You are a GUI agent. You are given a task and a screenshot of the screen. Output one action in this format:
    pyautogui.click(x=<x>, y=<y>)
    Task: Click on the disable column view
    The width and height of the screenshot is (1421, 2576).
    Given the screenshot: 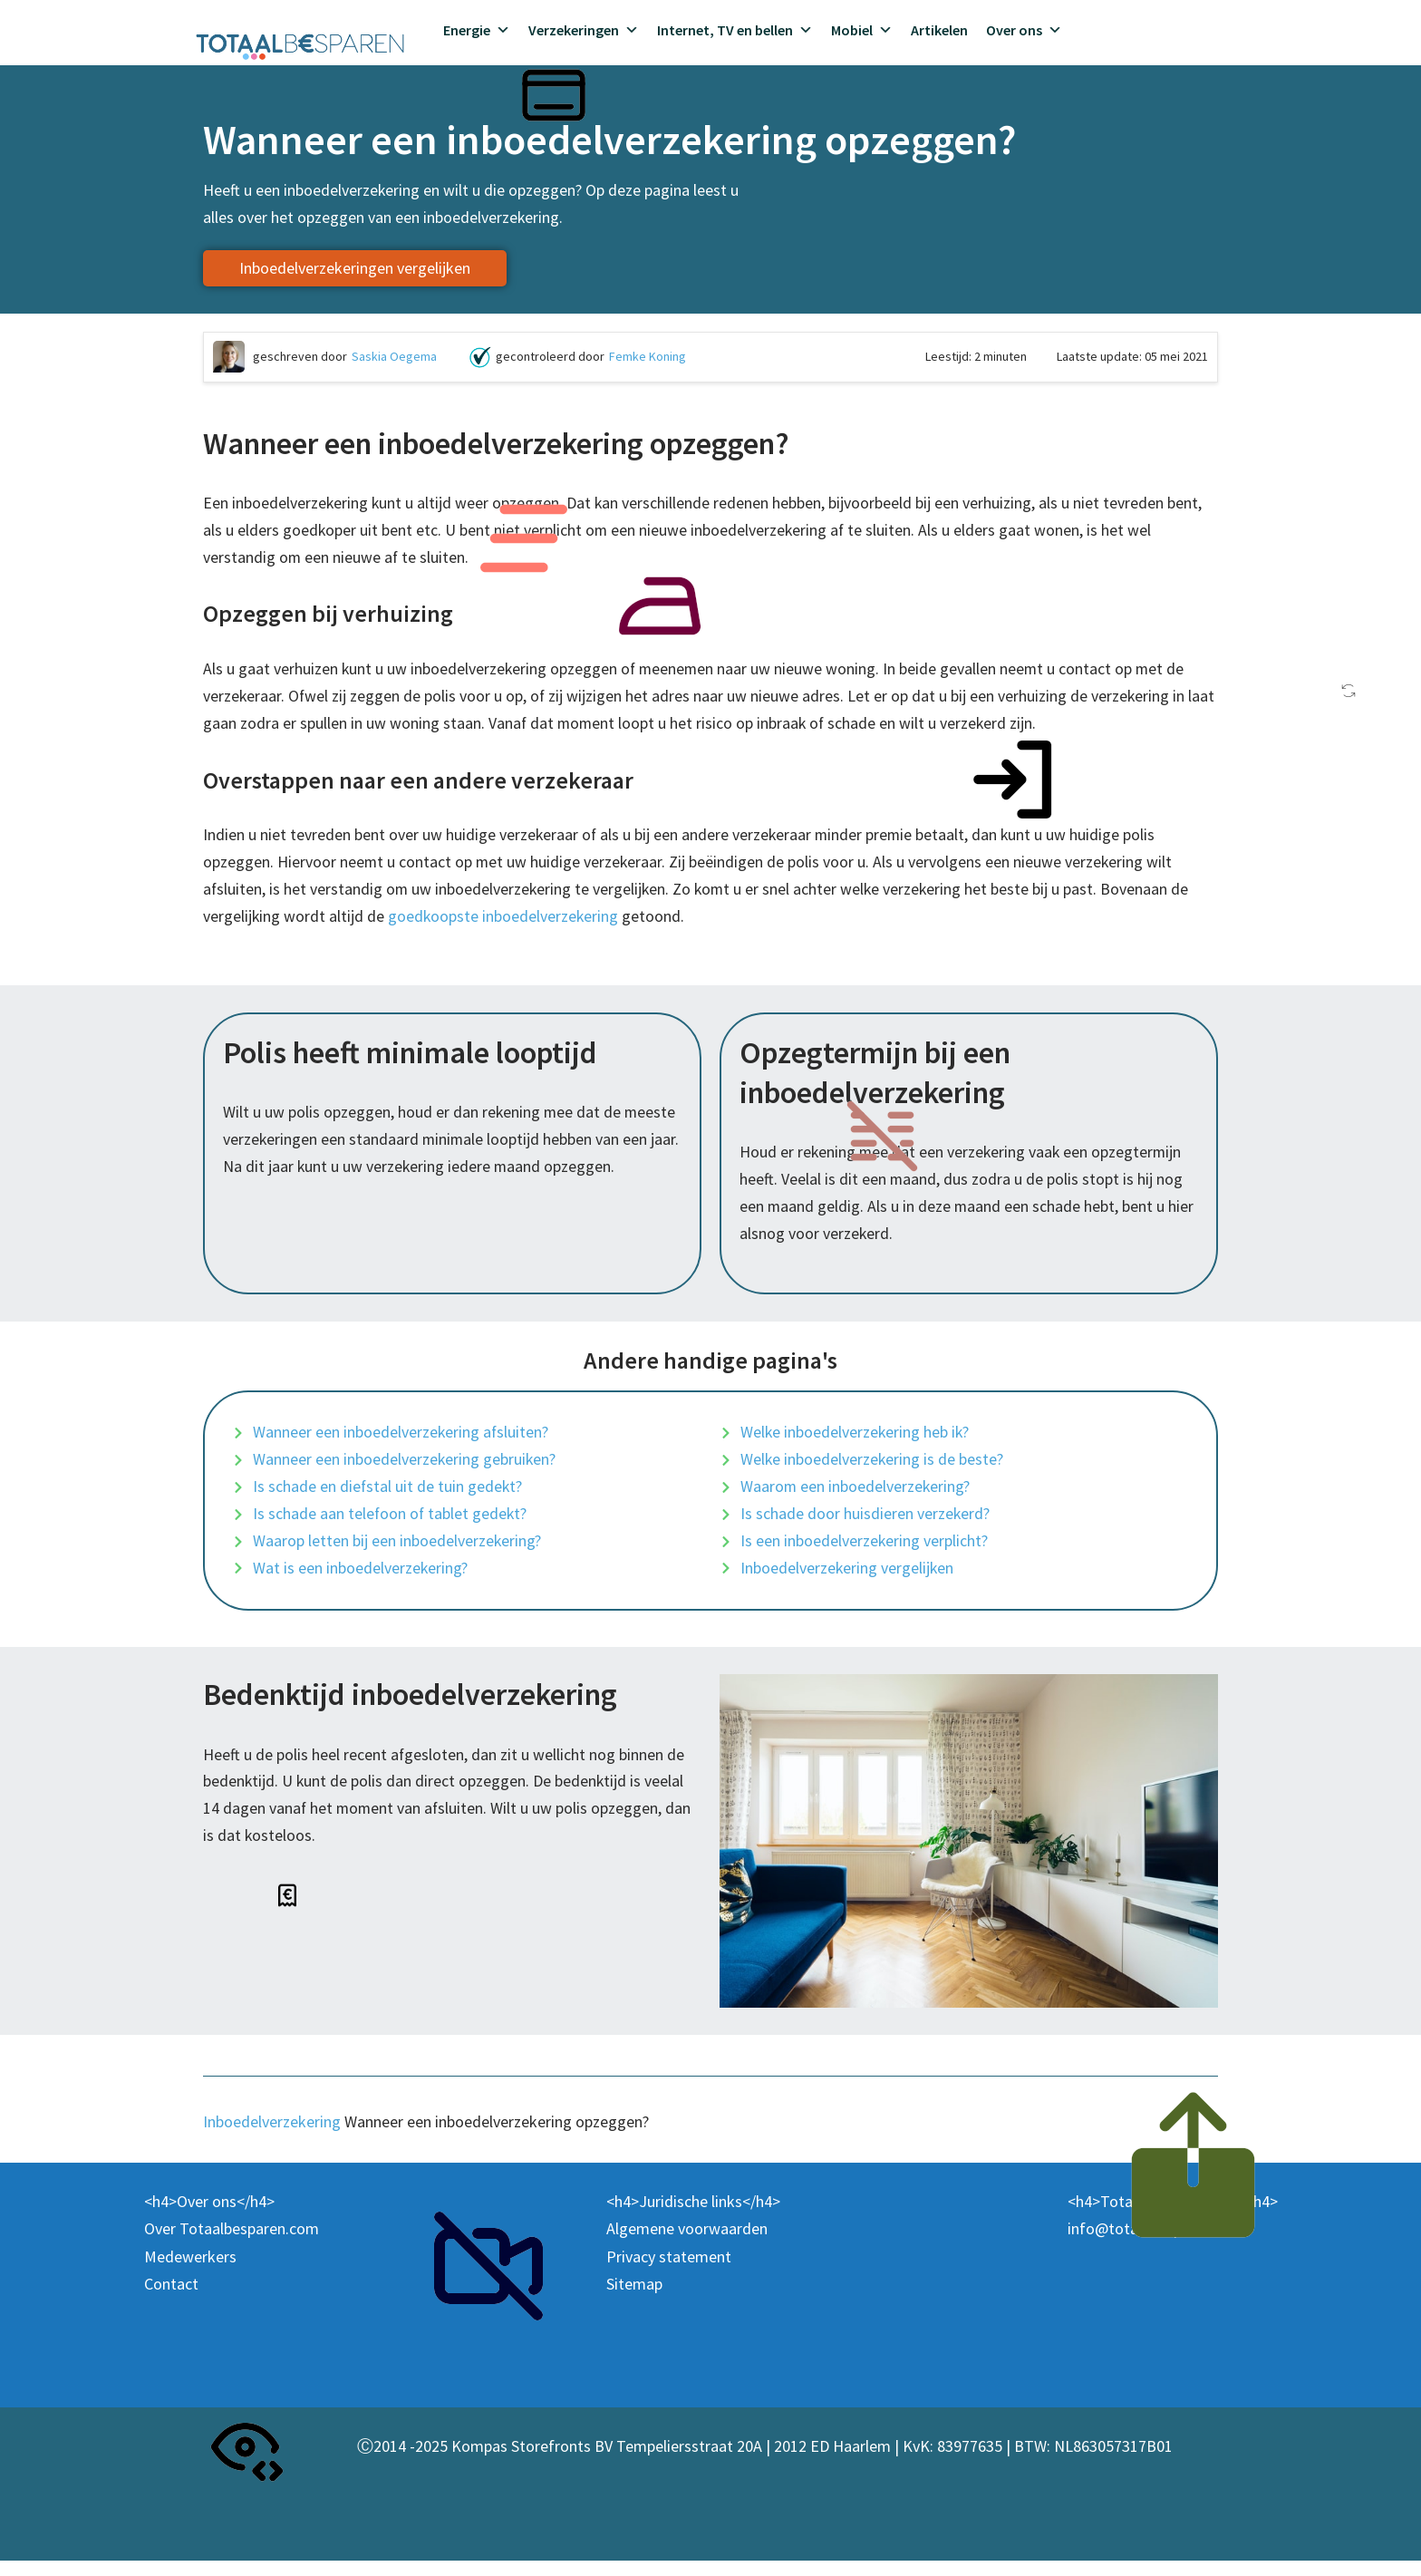 What is the action you would take?
    pyautogui.click(x=882, y=1136)
    